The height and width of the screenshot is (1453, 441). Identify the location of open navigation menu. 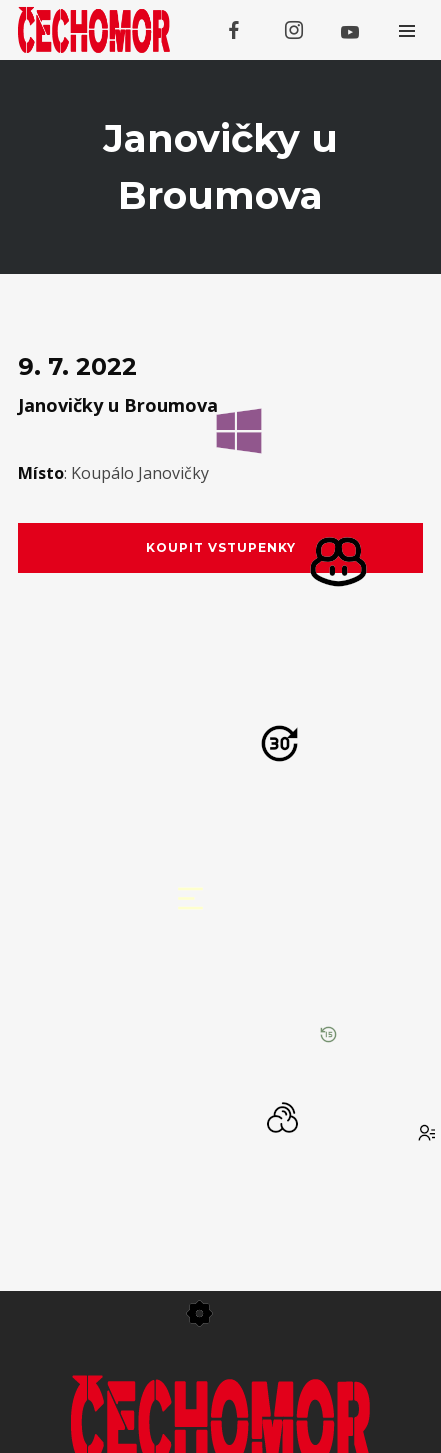
(190, 898).